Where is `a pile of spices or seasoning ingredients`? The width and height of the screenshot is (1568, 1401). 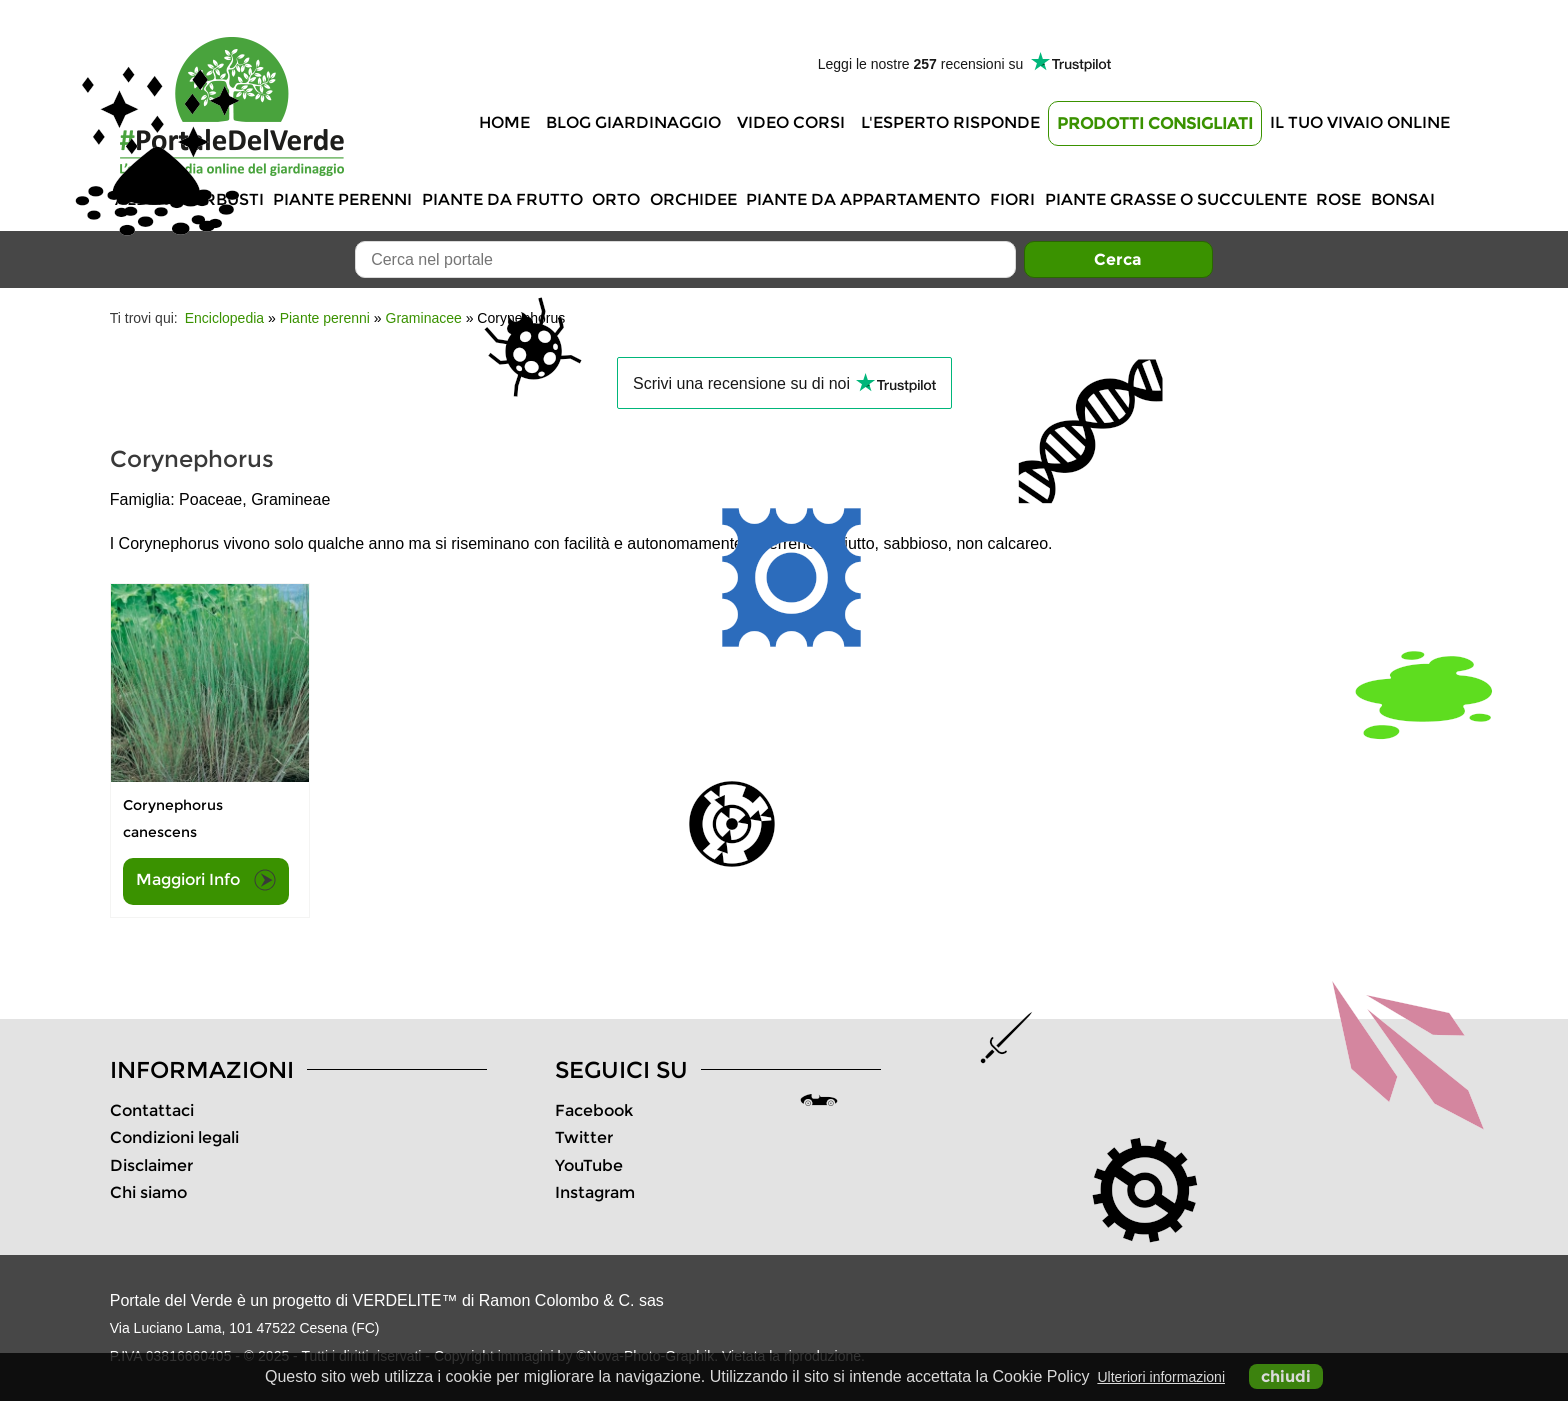
a pile of spices or seasoning ingredients is located at coordinates (158, 151).